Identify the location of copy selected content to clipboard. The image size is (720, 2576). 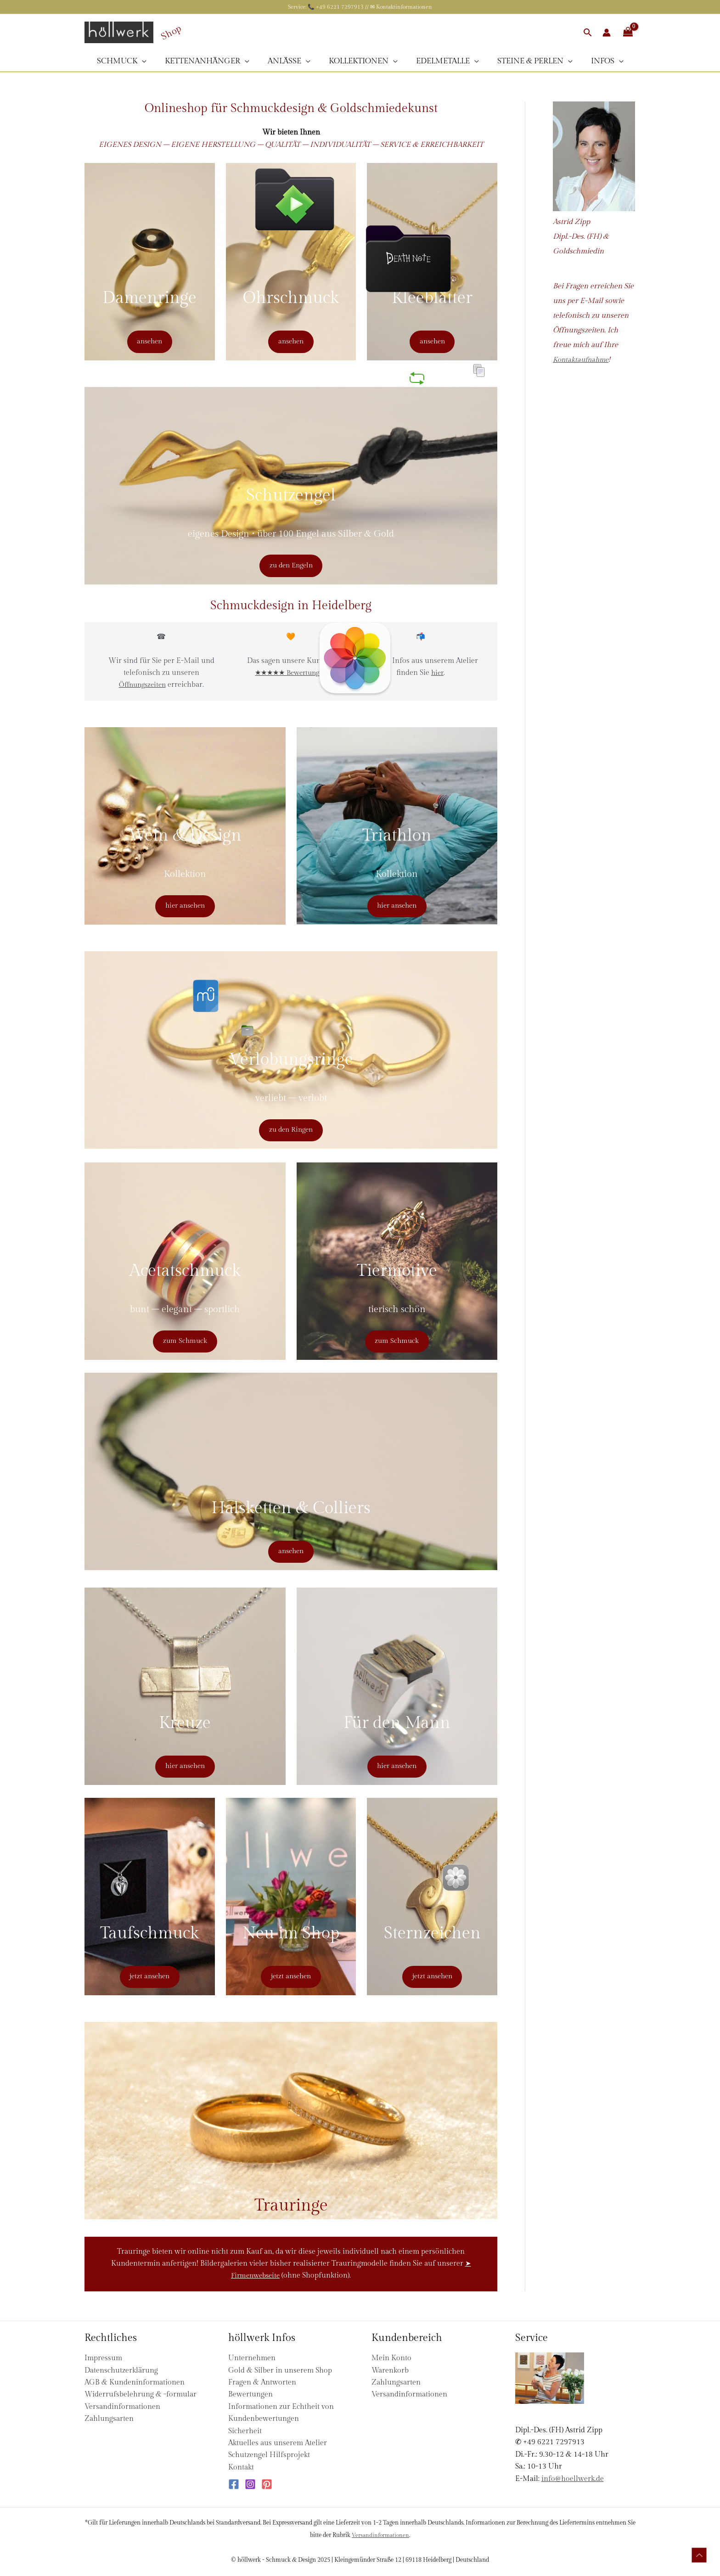
(479, 370).